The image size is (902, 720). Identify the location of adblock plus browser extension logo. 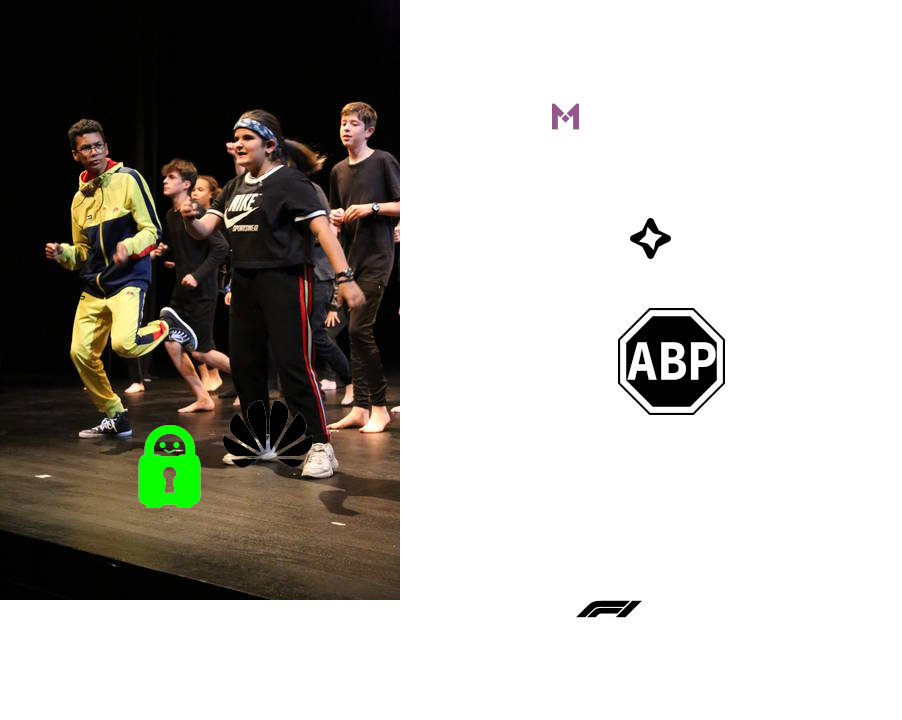
(671, 361).